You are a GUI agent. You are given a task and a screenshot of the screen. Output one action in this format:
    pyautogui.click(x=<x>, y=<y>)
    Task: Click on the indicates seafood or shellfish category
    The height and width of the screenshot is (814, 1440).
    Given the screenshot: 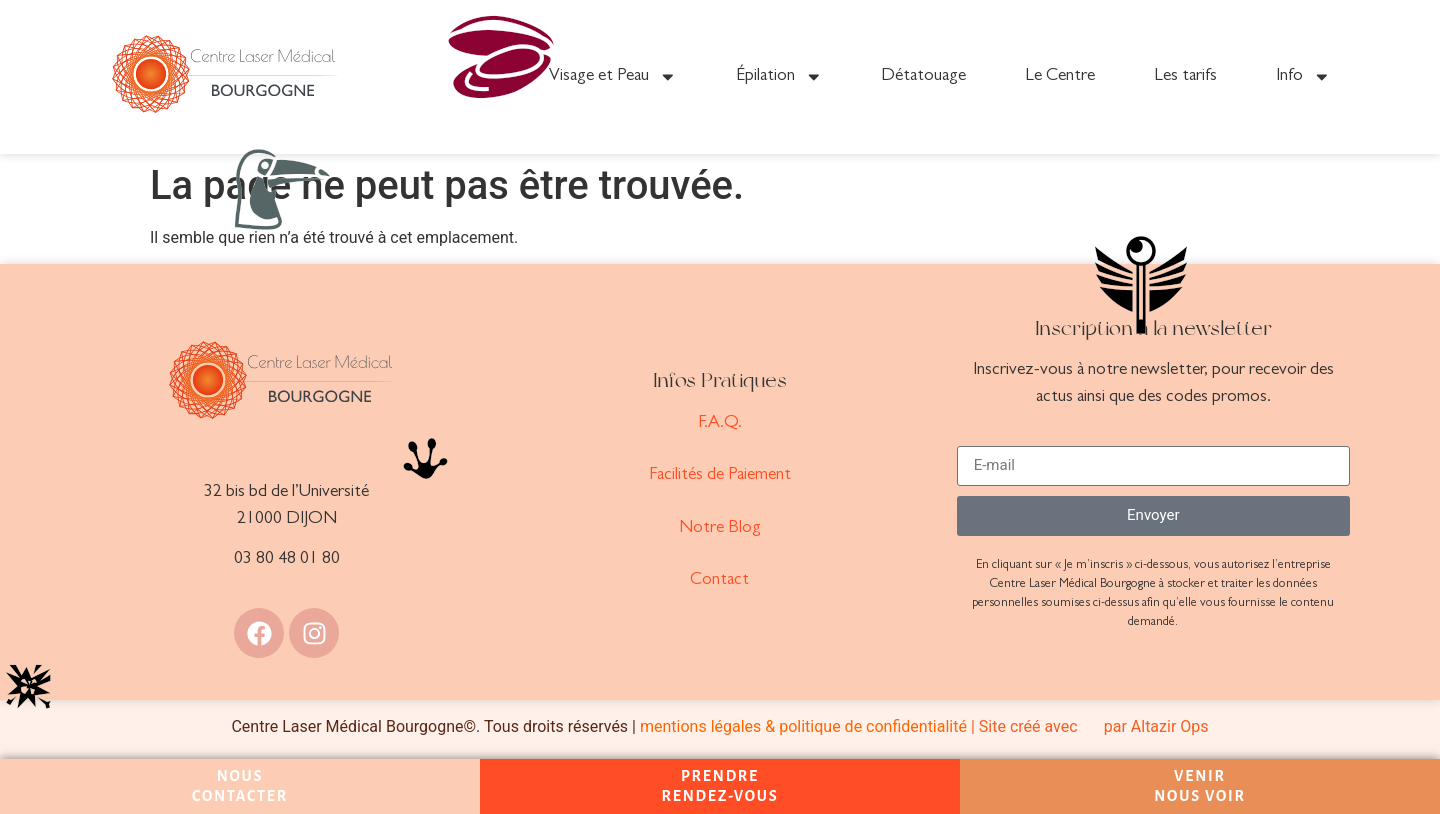 What is the action you would take?
    pyautogui.click(x=501, y=57)
    